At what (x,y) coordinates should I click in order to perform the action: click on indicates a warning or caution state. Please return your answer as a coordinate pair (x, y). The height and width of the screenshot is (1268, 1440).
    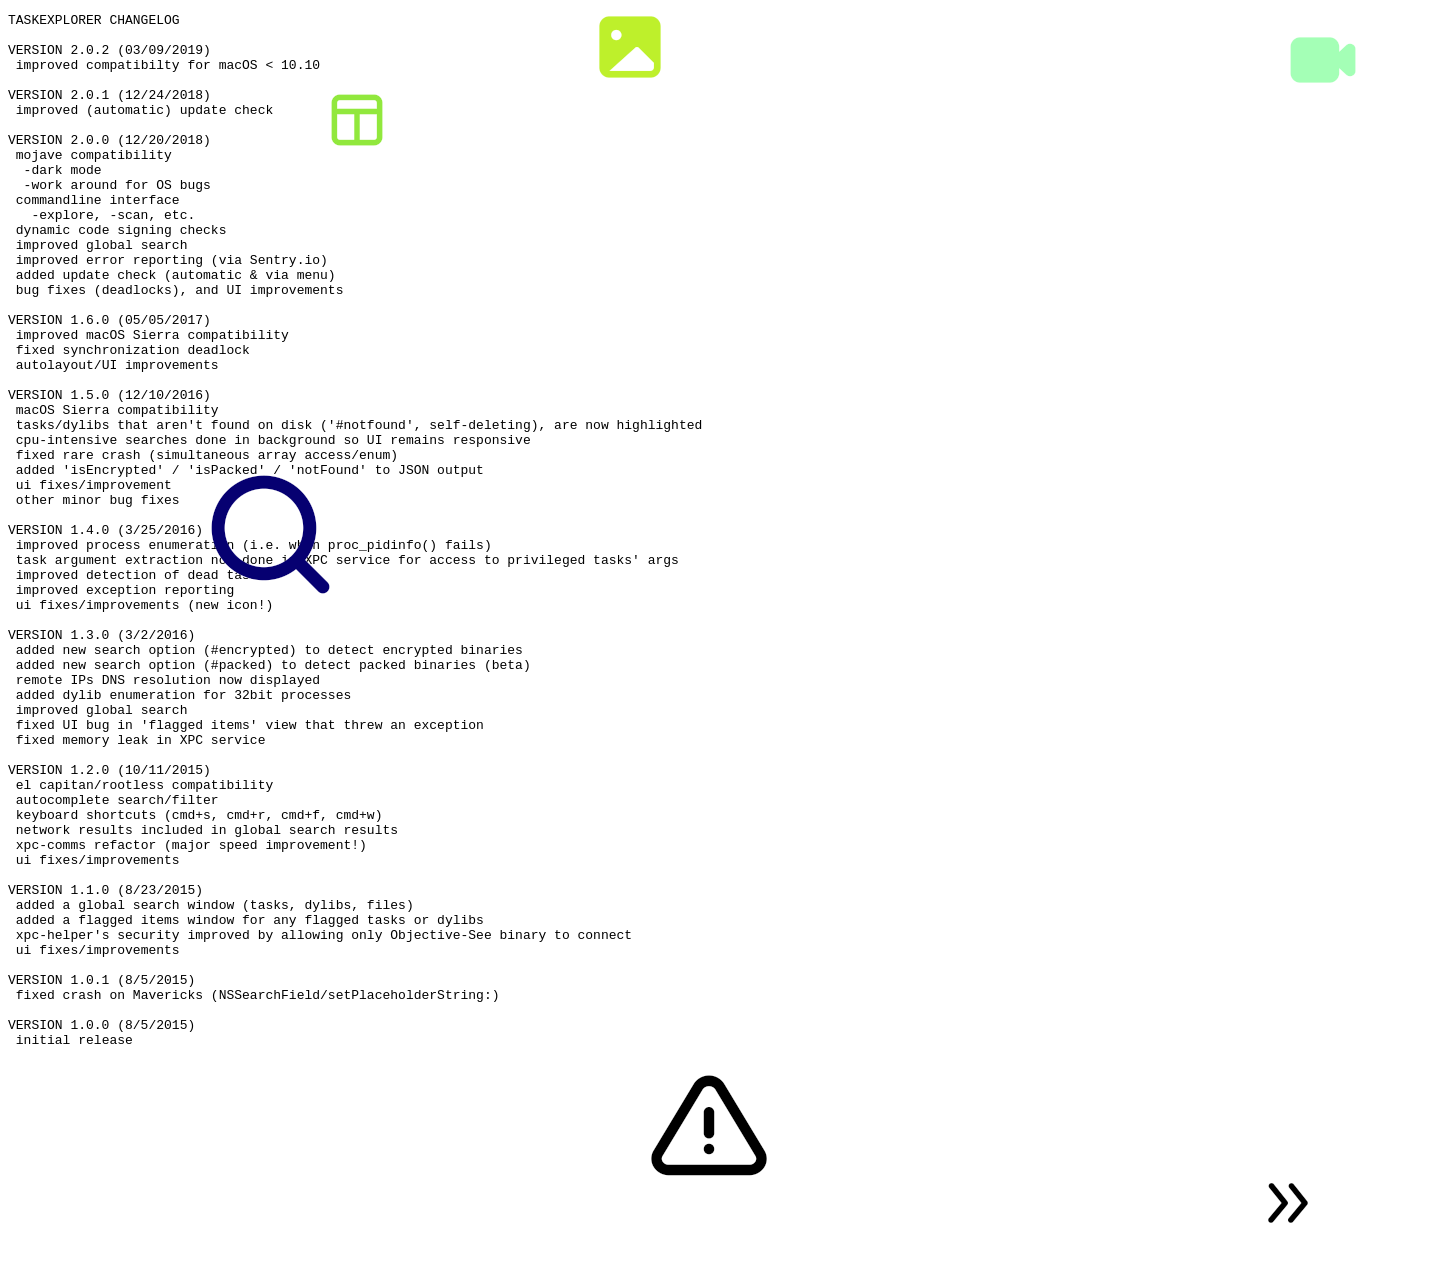
    Looking at the image, I should click on (709, 1128).